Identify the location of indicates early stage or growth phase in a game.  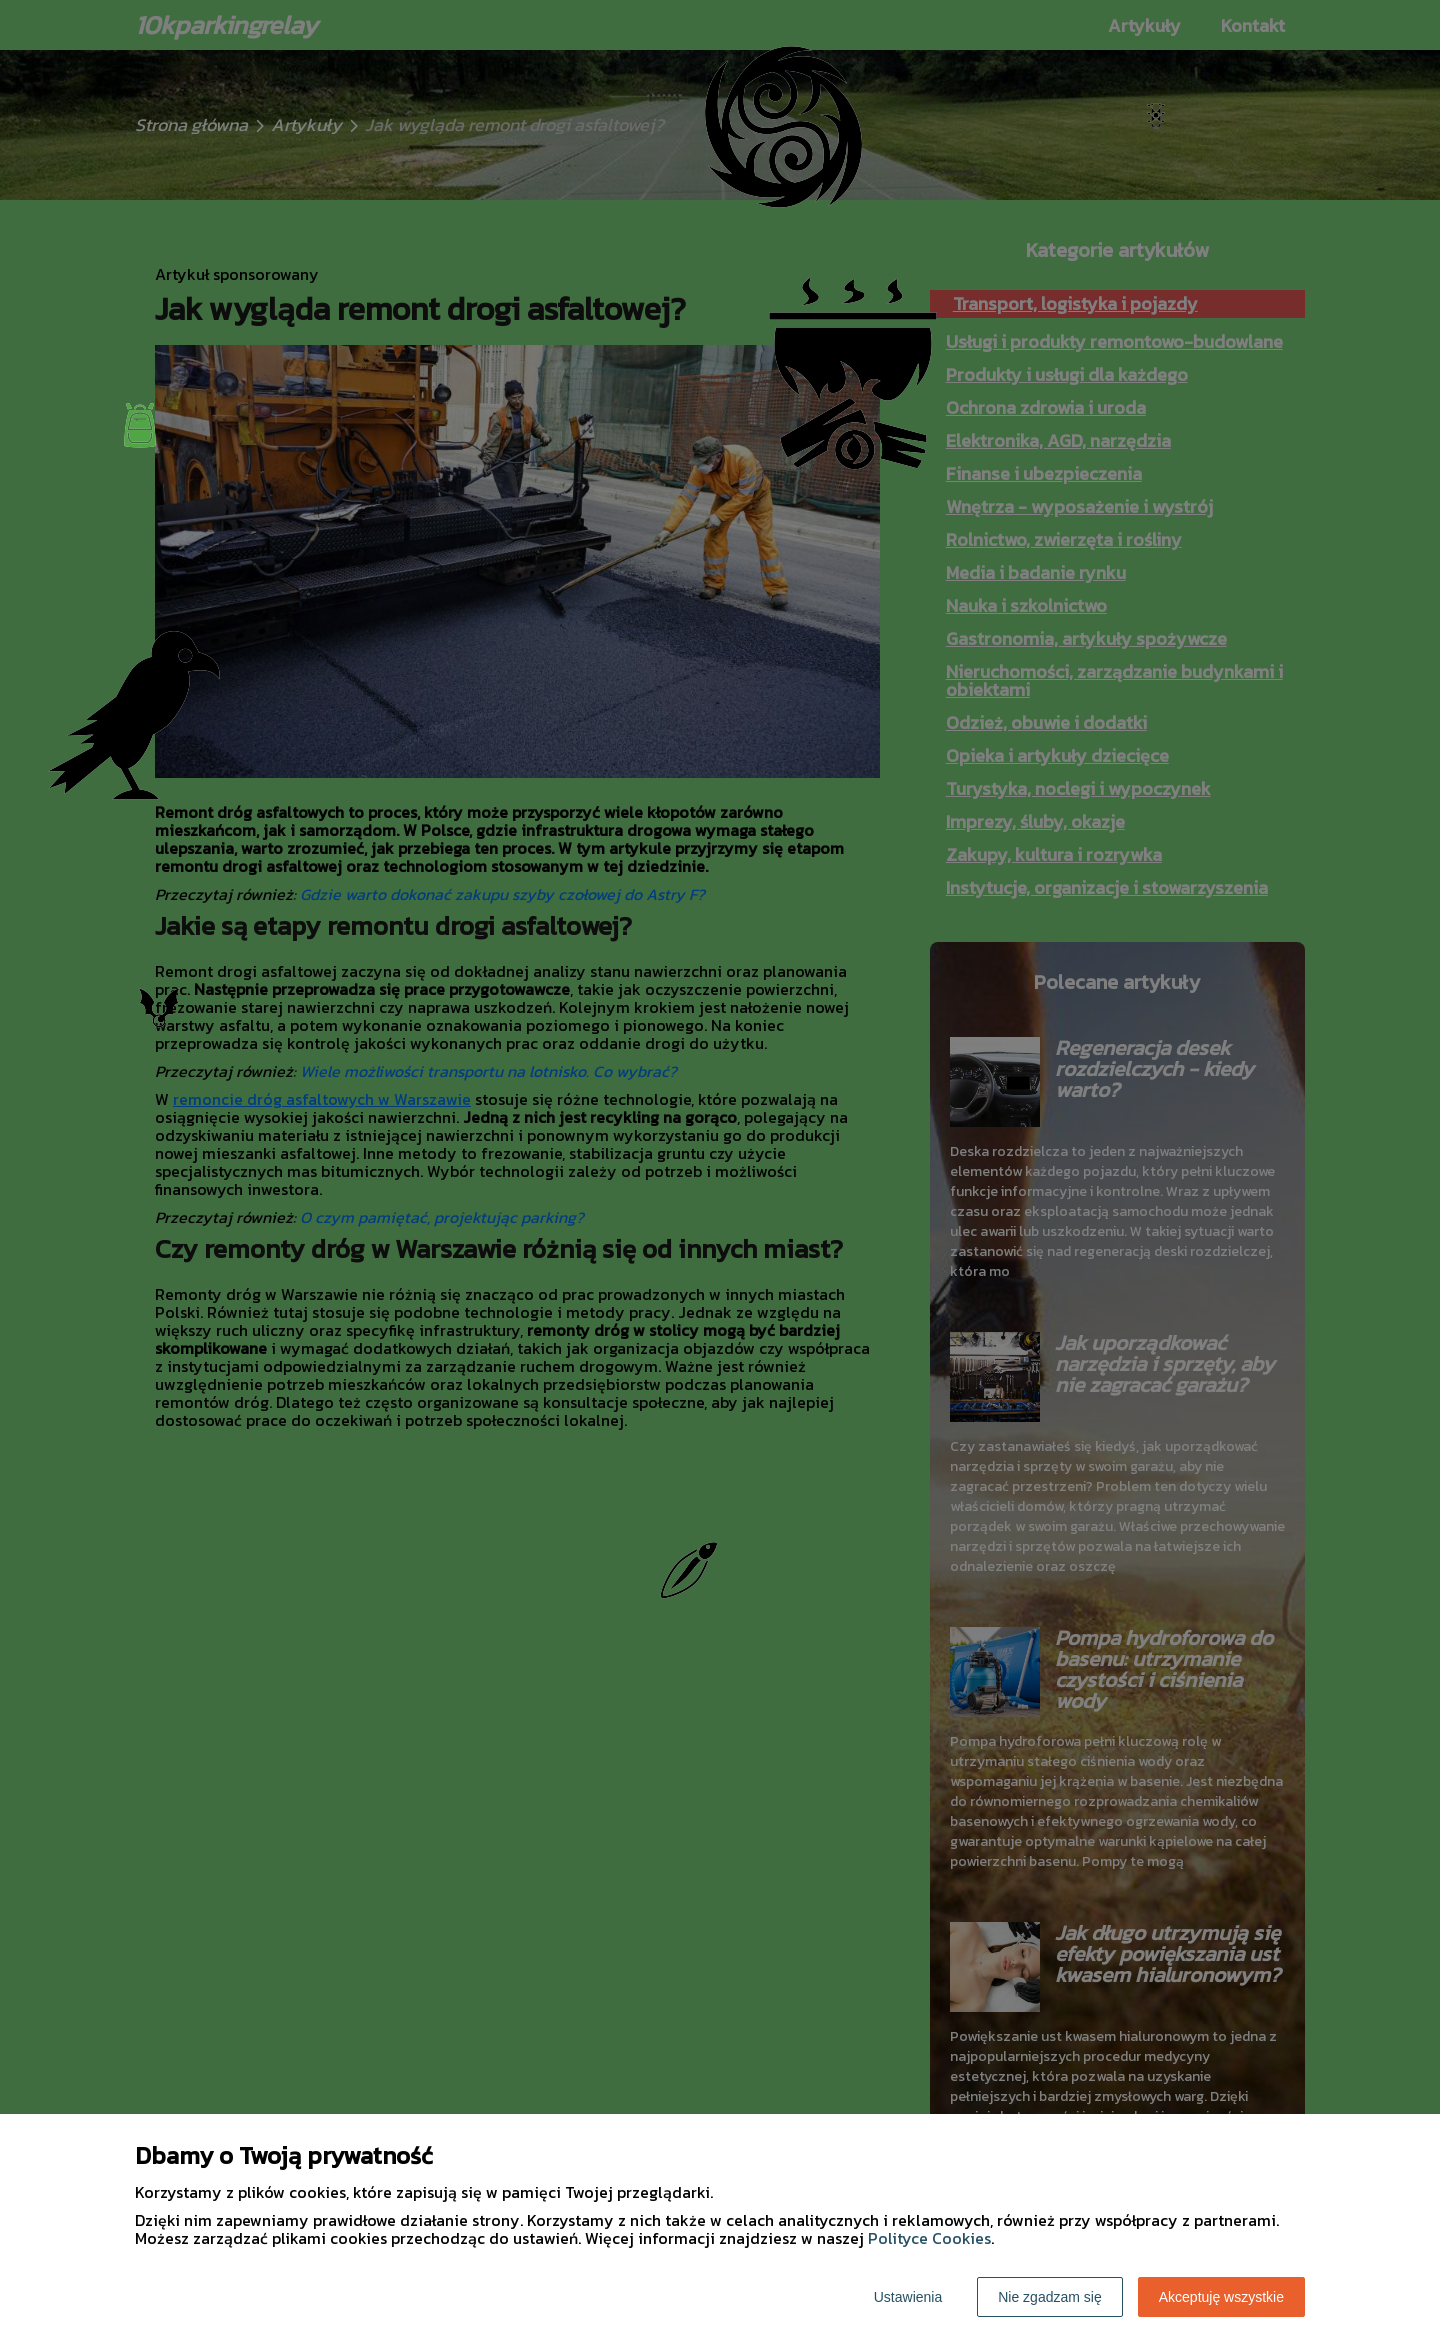
(689, 1569).